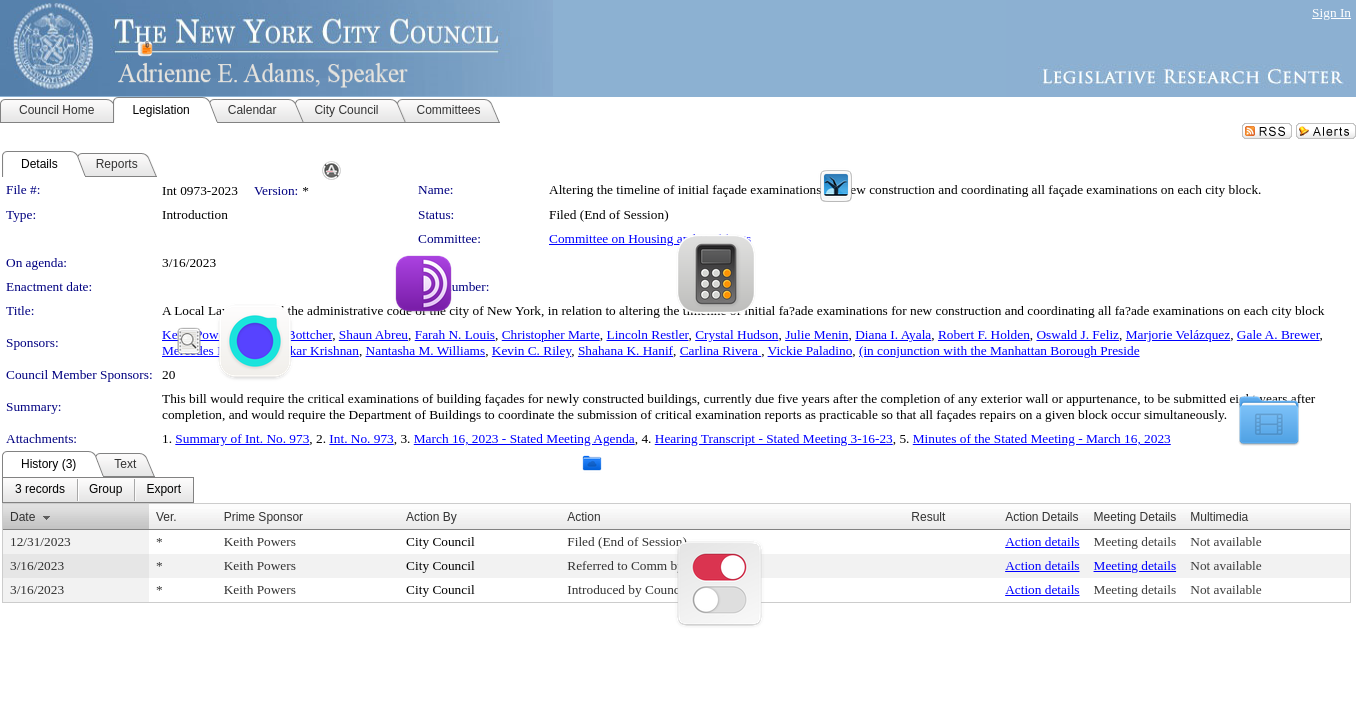  I want to click on open mercury browser app, so click(255, 341).